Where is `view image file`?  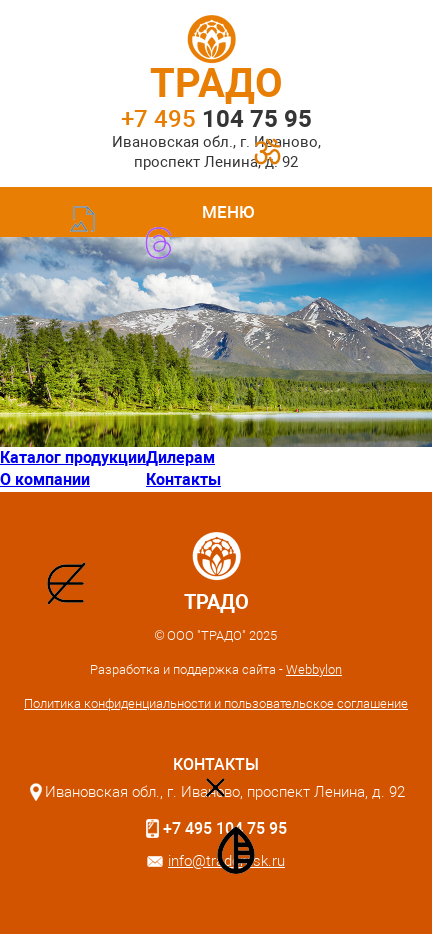
view image file is located at coordinates (84, 219).